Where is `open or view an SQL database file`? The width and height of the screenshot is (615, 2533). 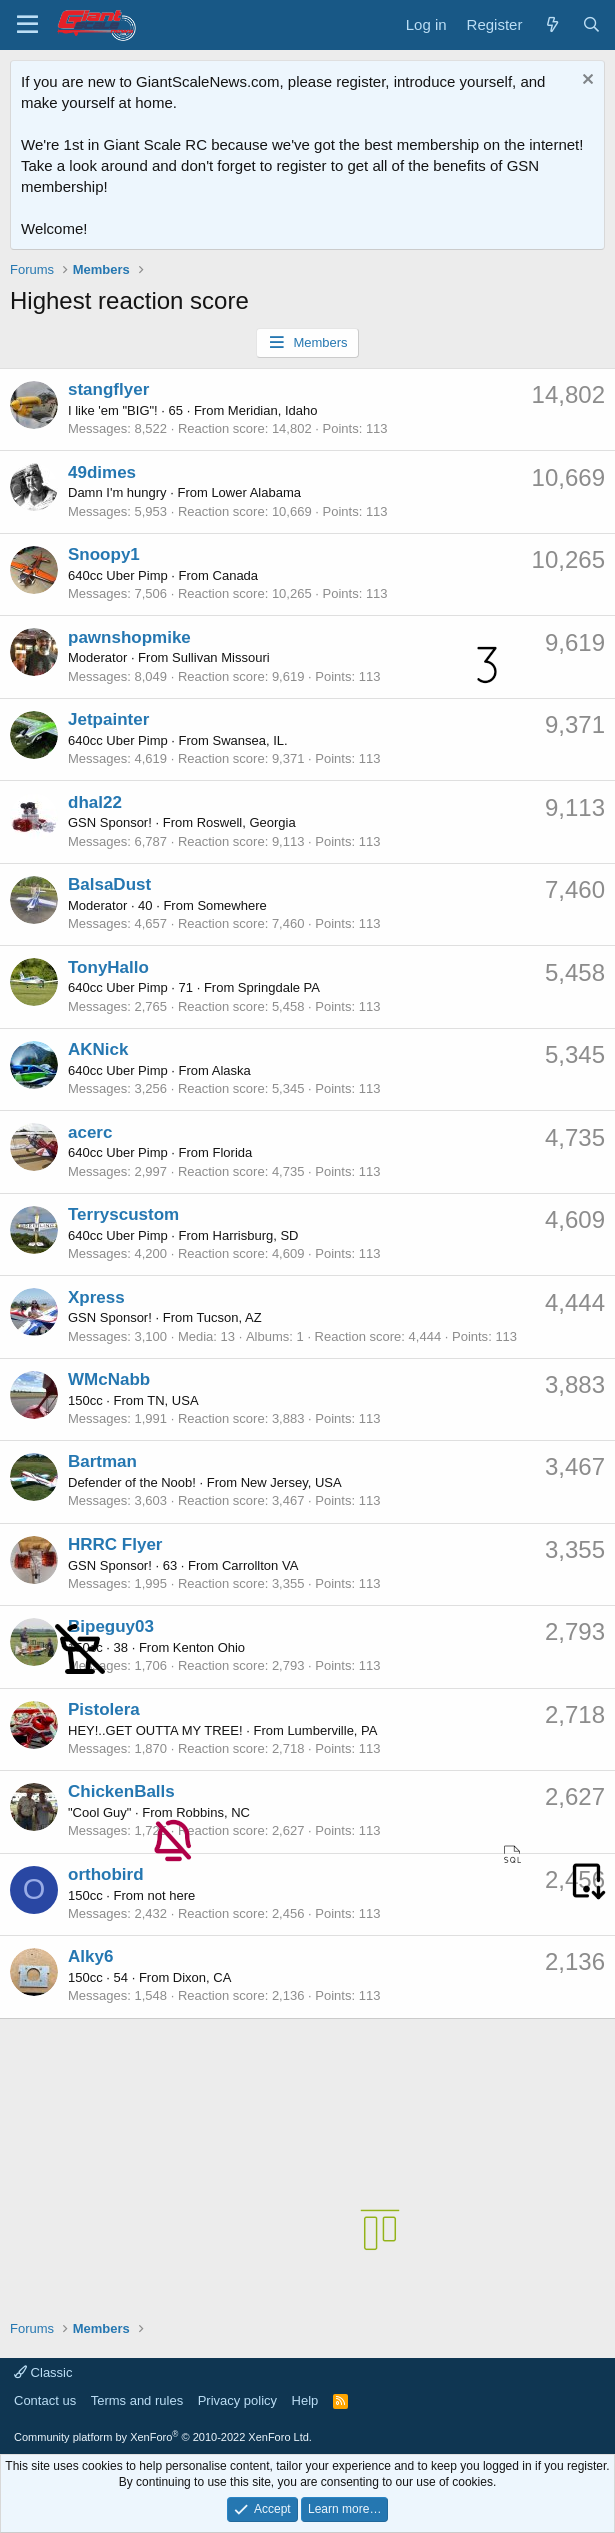 open or view an SQL database file is located at coordinates (512, 1855).